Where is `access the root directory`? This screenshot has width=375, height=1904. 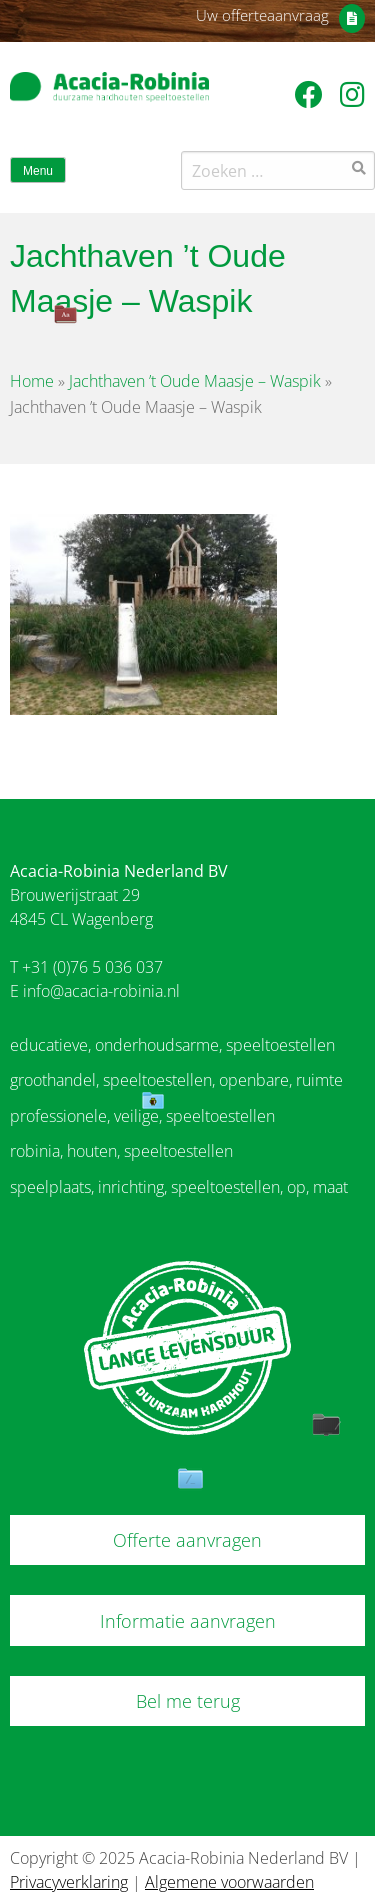 access the root directory is located at coordinates (190, 1478).